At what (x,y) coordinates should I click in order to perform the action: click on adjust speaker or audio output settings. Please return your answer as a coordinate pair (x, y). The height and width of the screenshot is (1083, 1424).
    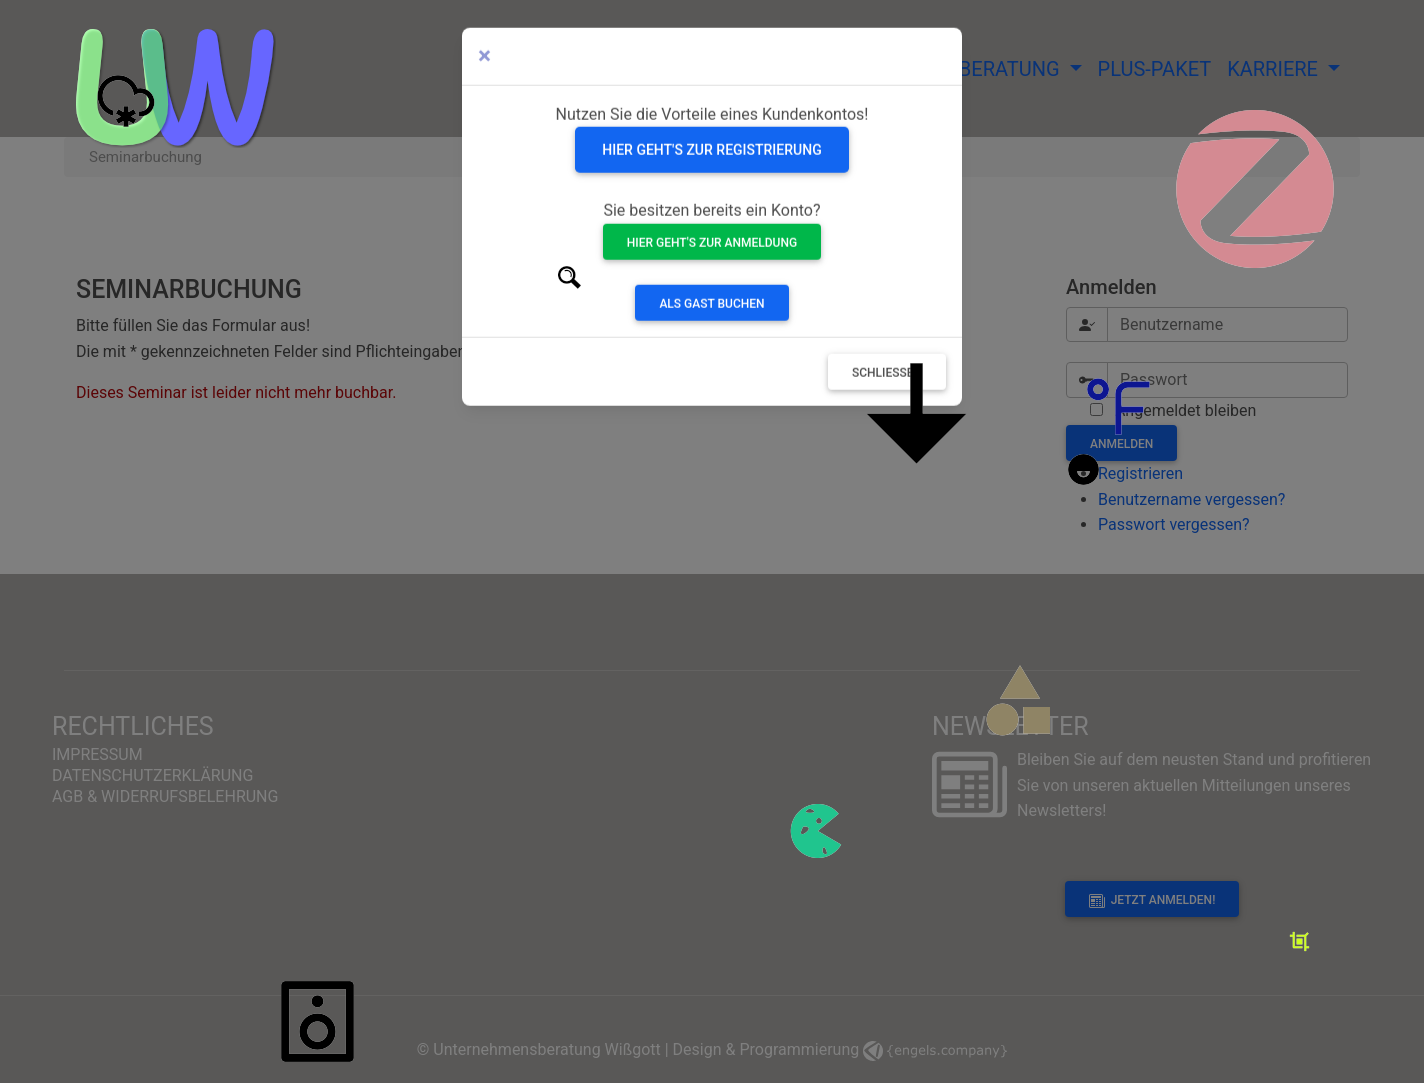
    Looking at the image, I should click on (317, 1021).